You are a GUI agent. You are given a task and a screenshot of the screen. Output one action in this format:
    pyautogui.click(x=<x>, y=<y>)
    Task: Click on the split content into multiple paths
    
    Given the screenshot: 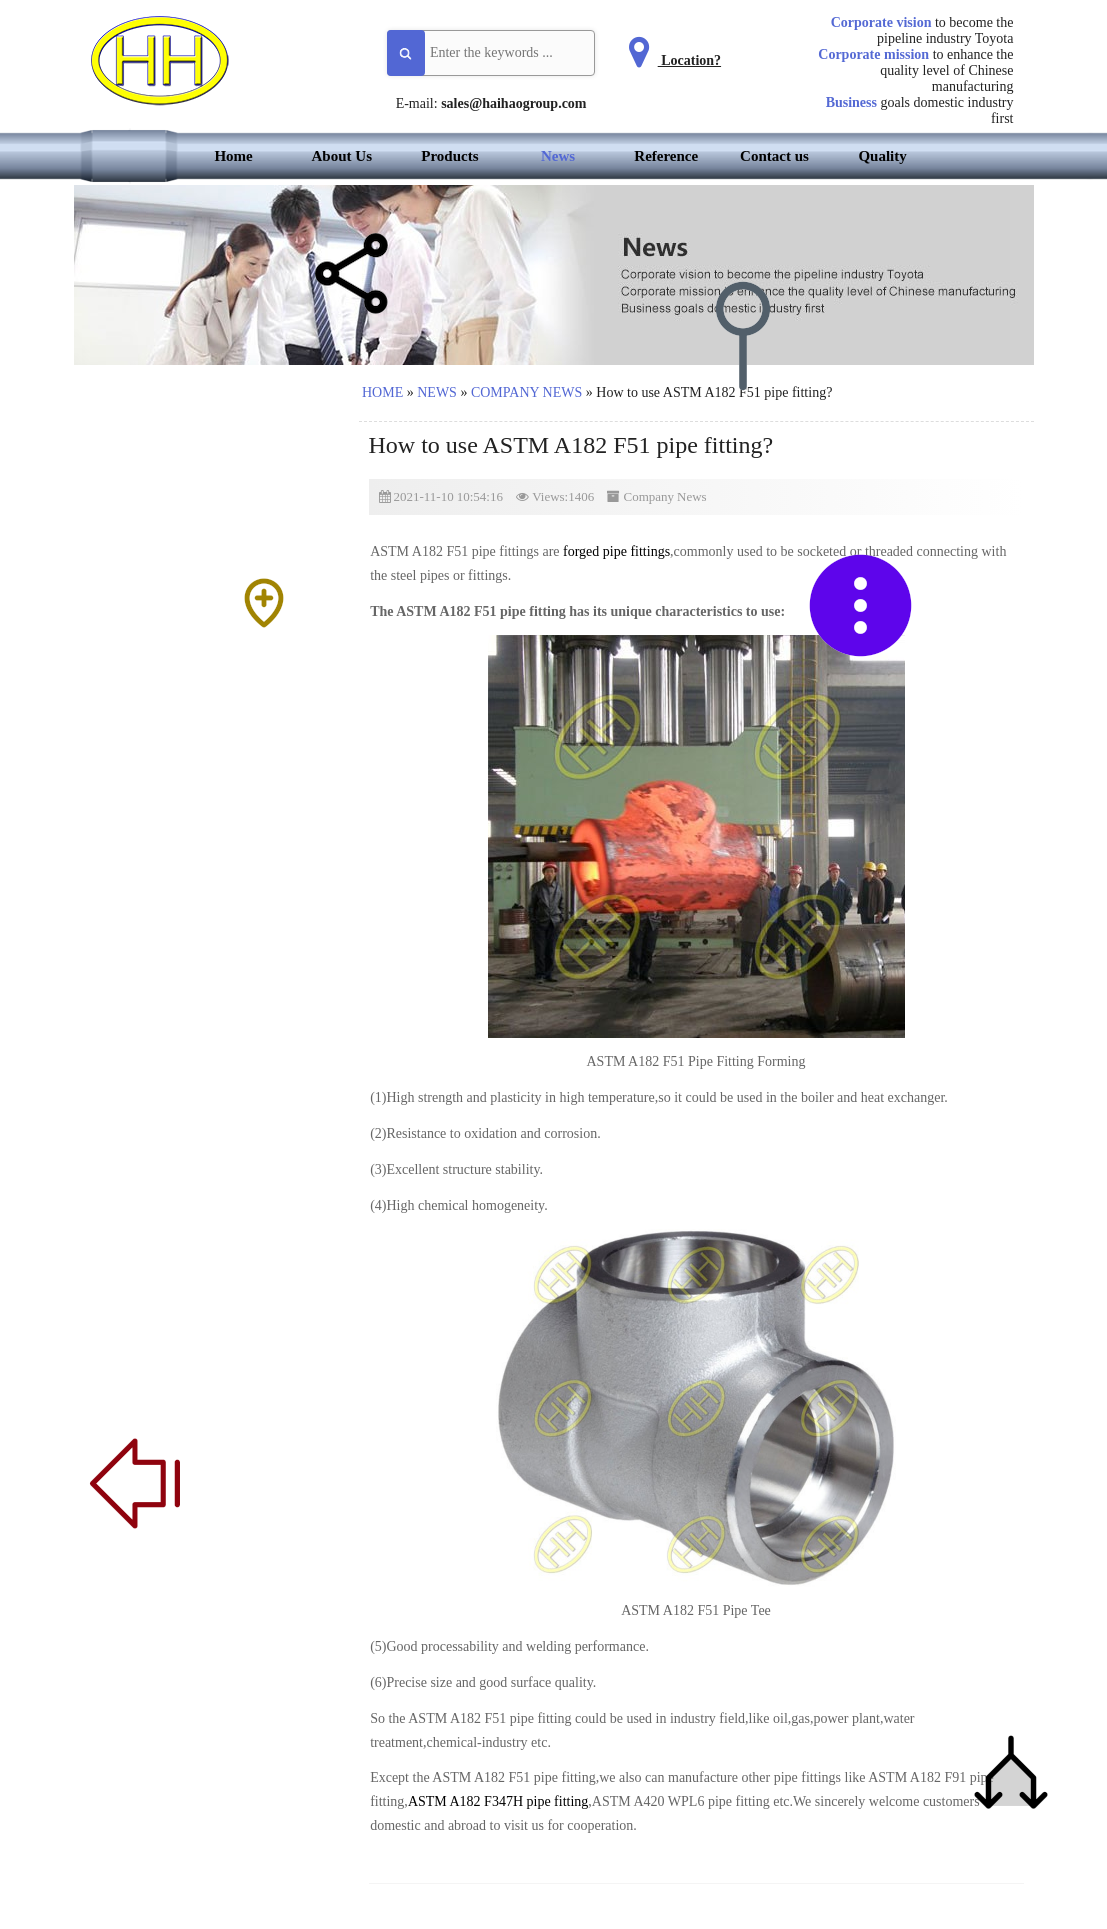 What is the action you would take?
    pyautogui.click(x=1011, y=1775)
    